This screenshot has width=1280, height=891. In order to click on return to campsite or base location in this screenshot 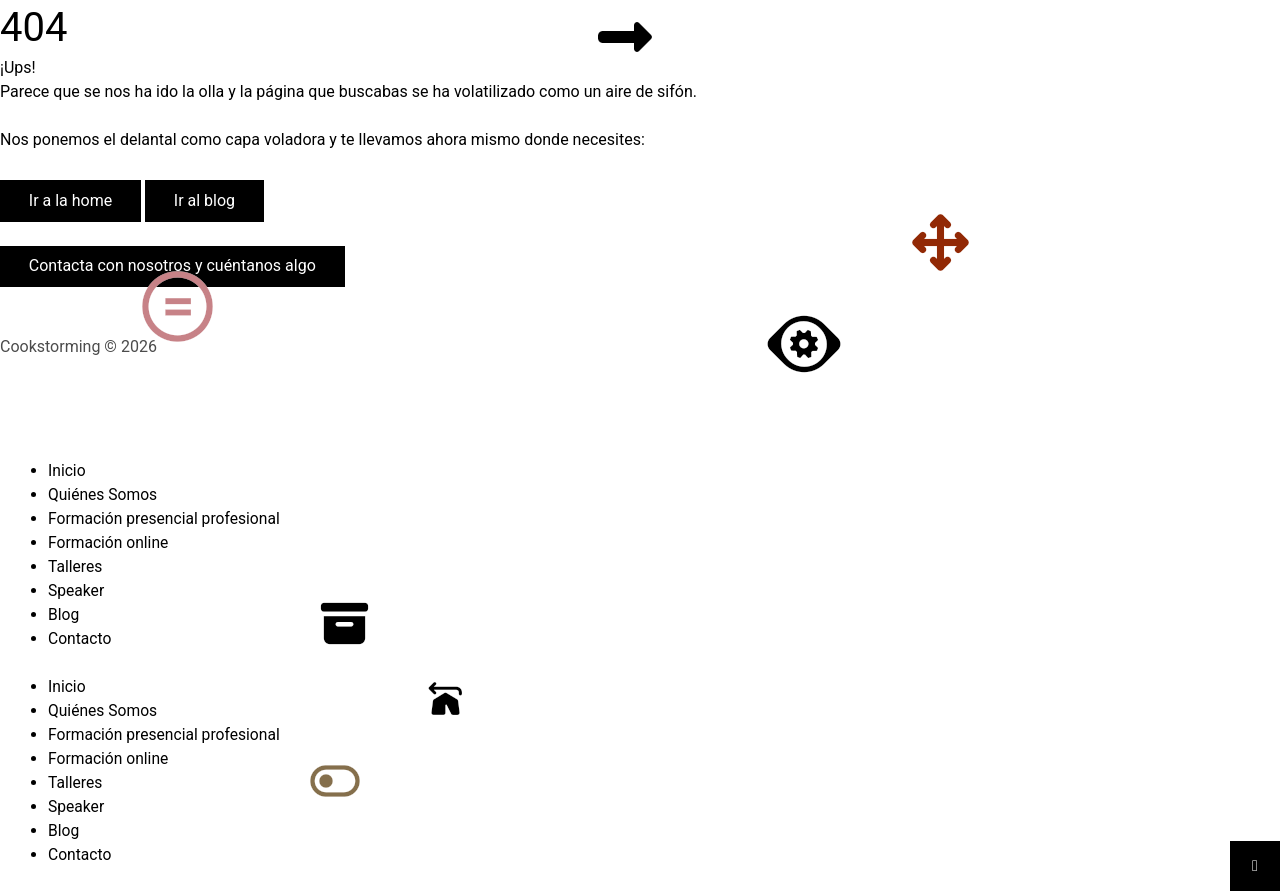, I will do `click(445, 698)`.